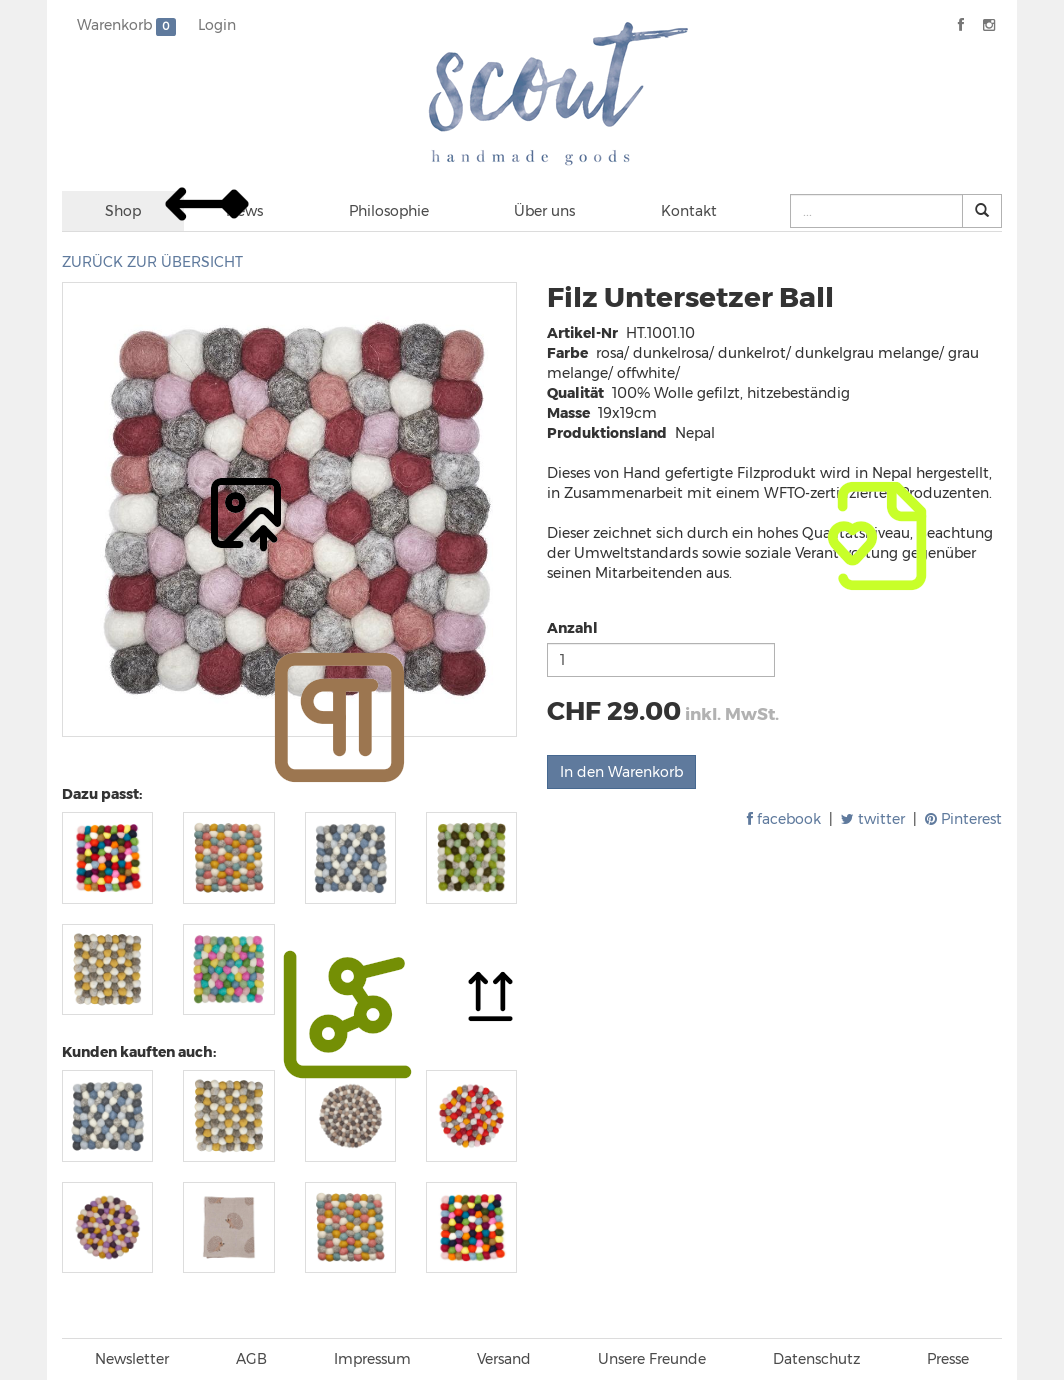  What do you see at coordinates (882, 536) in the screenshot?
I see `add file to favorites` at bounding box center [882, 536].